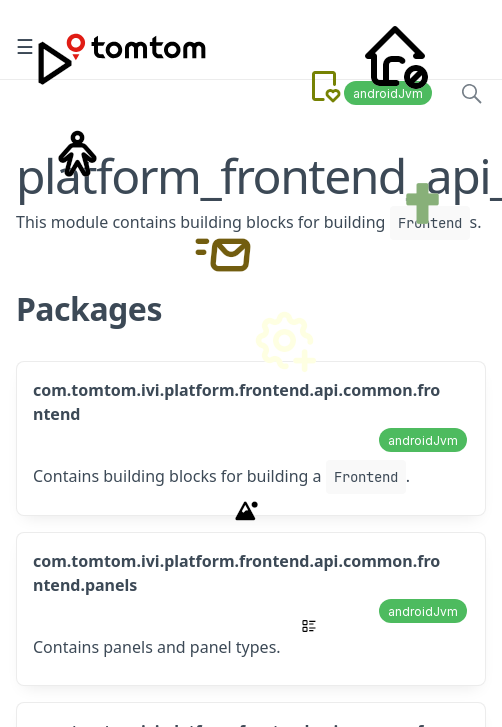 The height and width of the screenshot is (727, 502). What do you see at coordinates (324, 86) in the screenshot?
I see `add tablet to favorites` at bounding box center [324, 86].